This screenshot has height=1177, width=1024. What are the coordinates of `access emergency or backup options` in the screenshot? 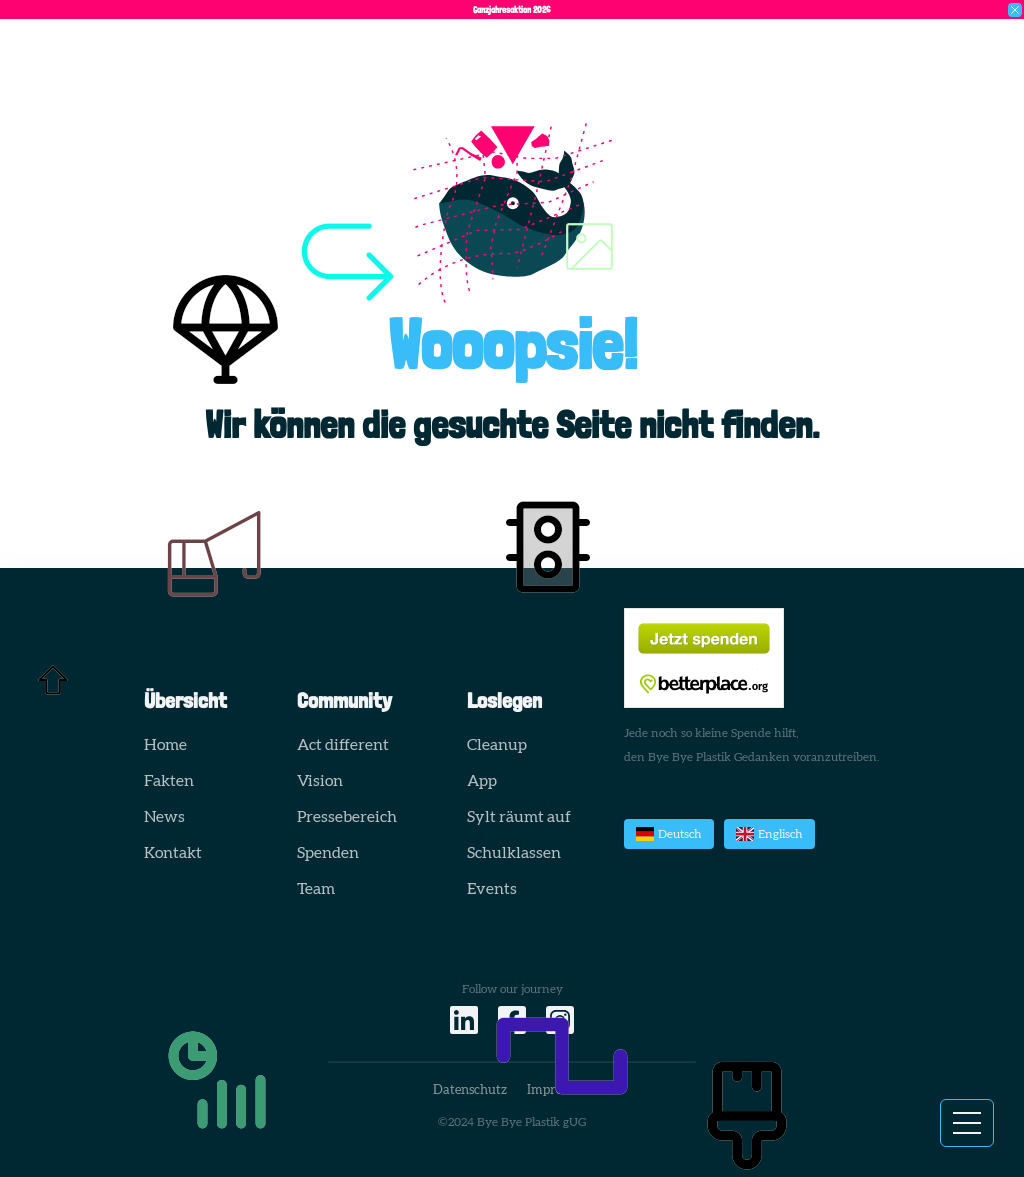 It's located at (225, 331).